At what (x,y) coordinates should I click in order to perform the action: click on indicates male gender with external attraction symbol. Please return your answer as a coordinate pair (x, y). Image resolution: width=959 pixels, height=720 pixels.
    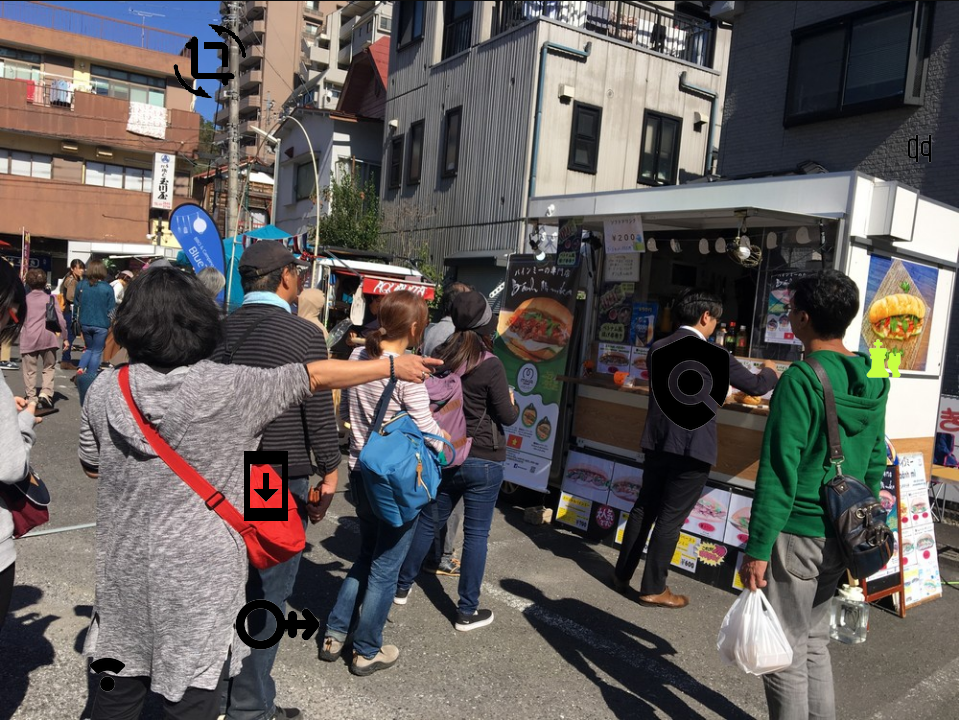
    Looking at the image, I should click on (276, 624).